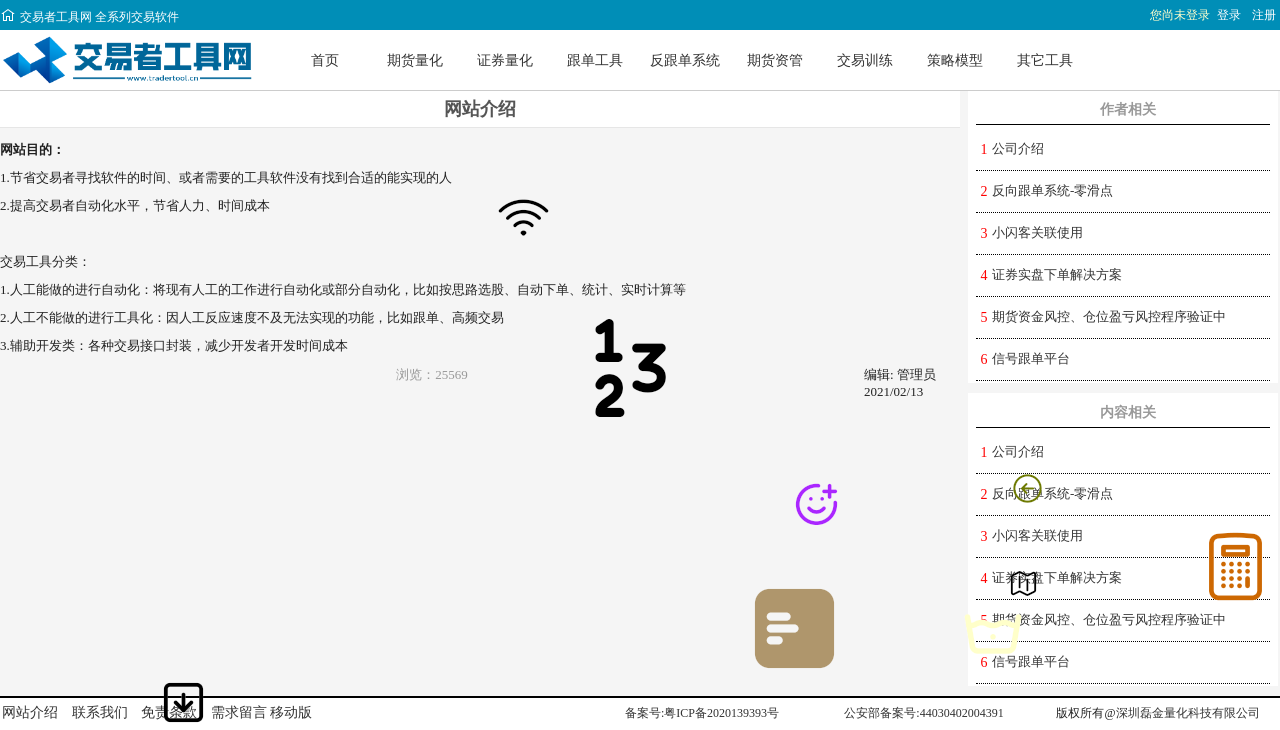 Image resolution: width=1280 pixels, height=730 pixels. What do you see at coordinates (993, 634) in the screenshot?
I see `indicates cold wash setting for laundry` at bounding box center [993, 634].